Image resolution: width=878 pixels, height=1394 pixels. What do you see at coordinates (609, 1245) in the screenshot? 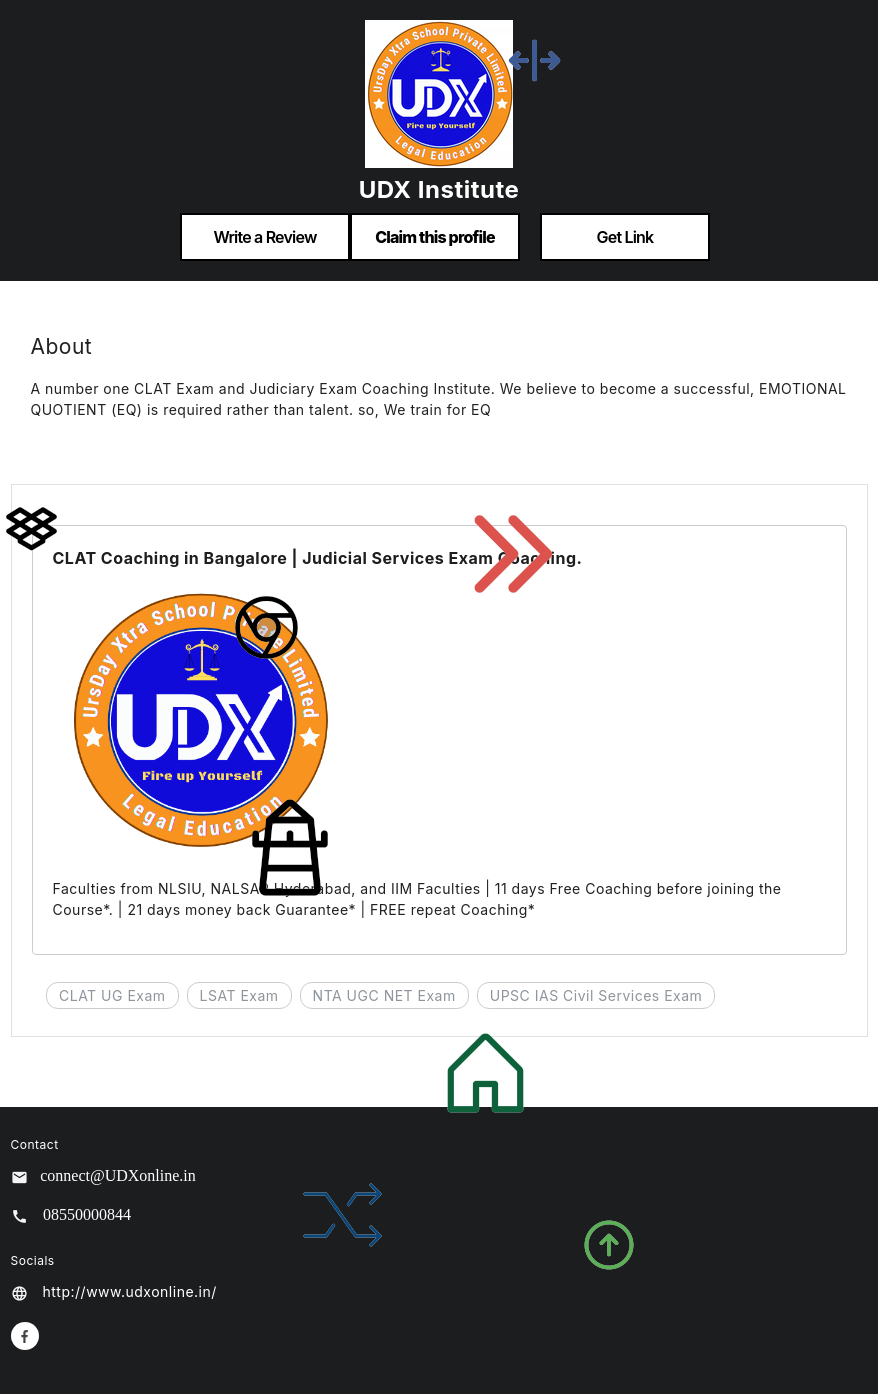
I see `scroll to top of page` at bounding box center [609, 1245].